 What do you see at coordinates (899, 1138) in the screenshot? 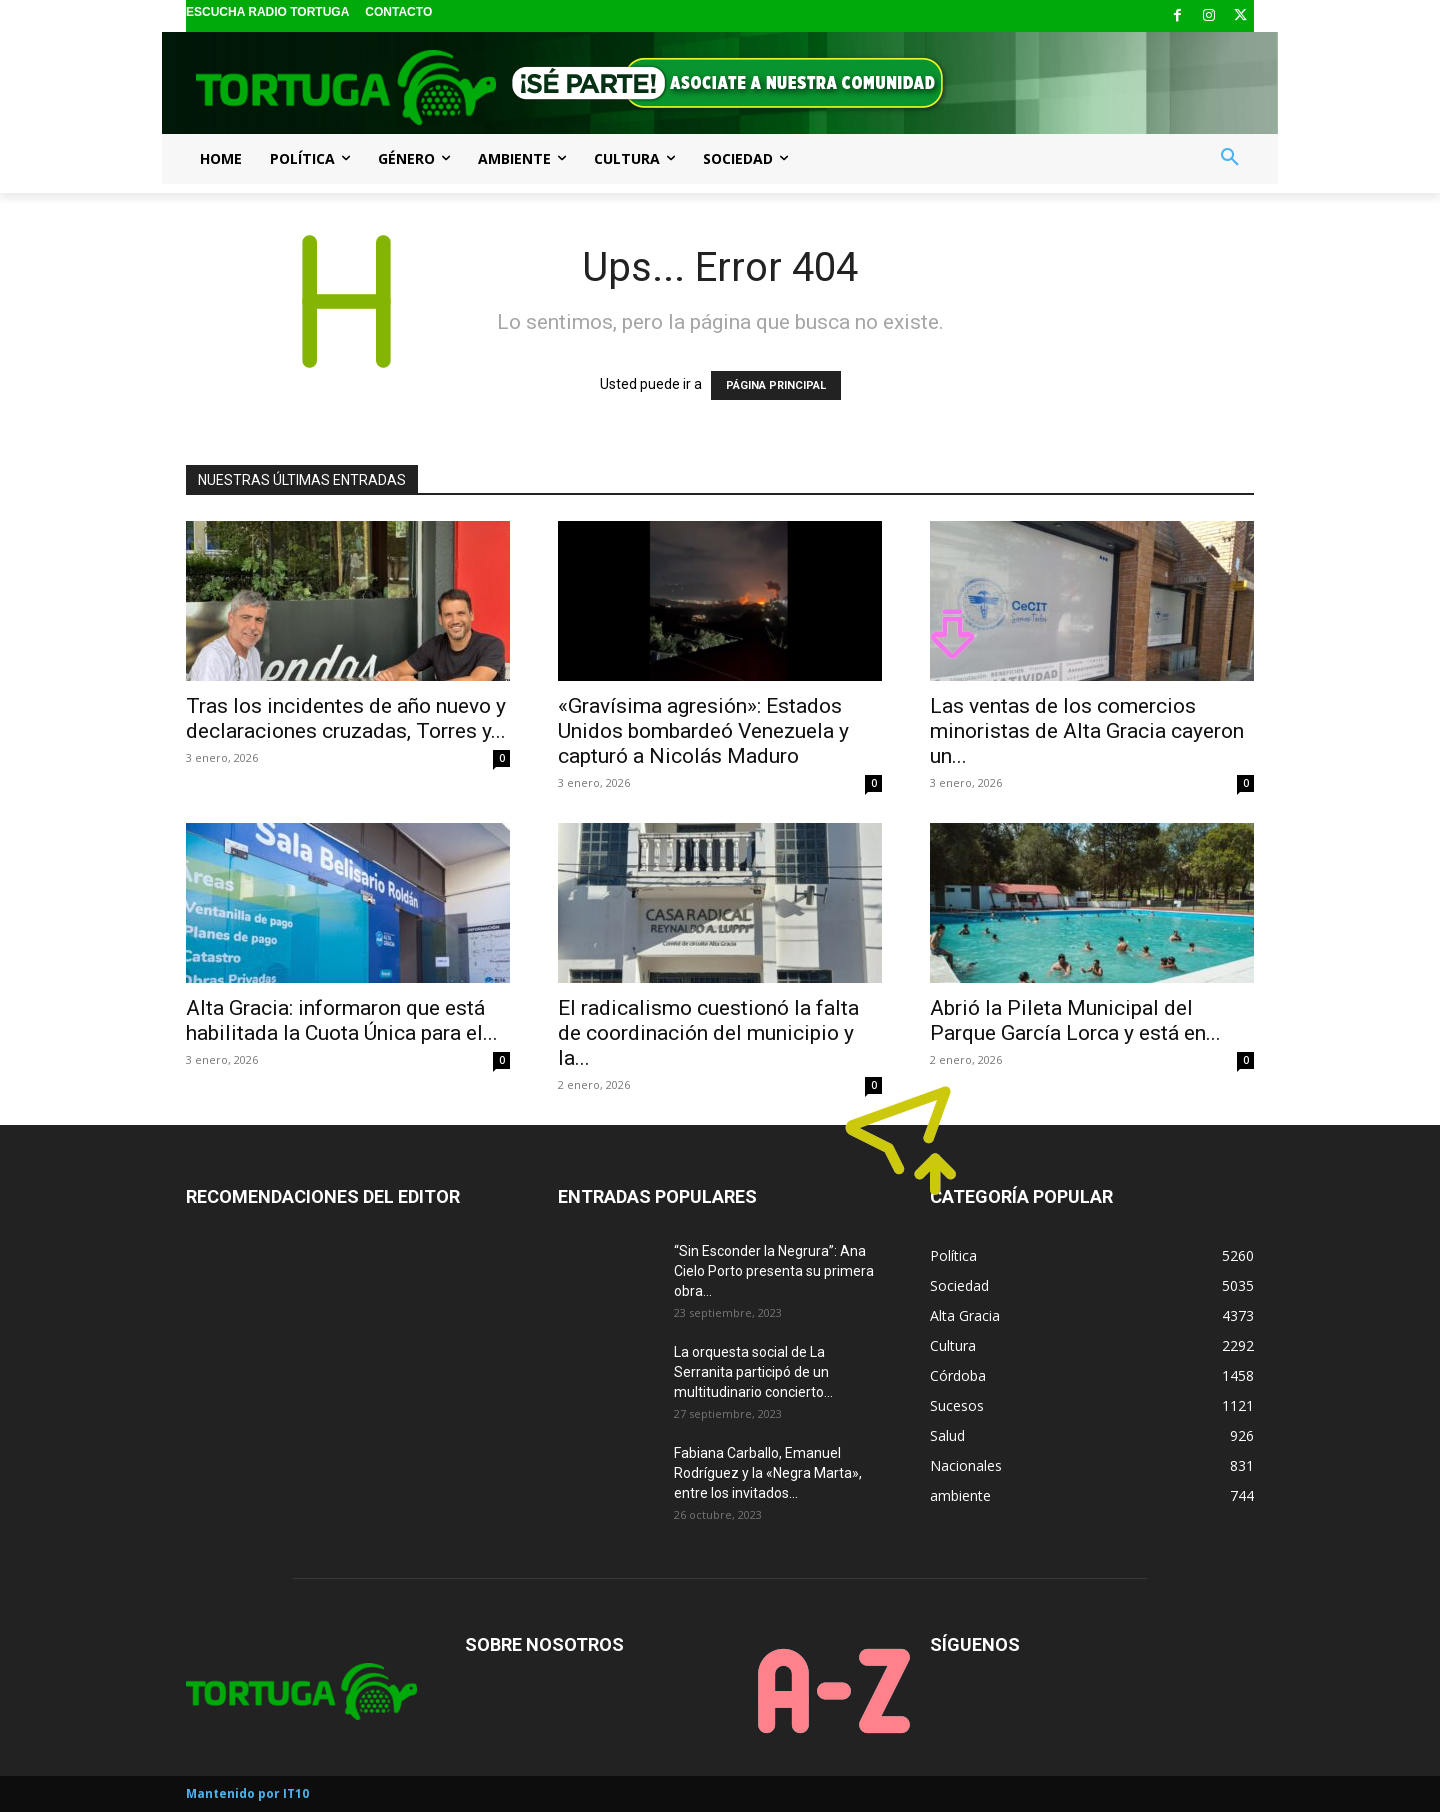
I see `upload or share your current location` at bounding box center [899, 1138].